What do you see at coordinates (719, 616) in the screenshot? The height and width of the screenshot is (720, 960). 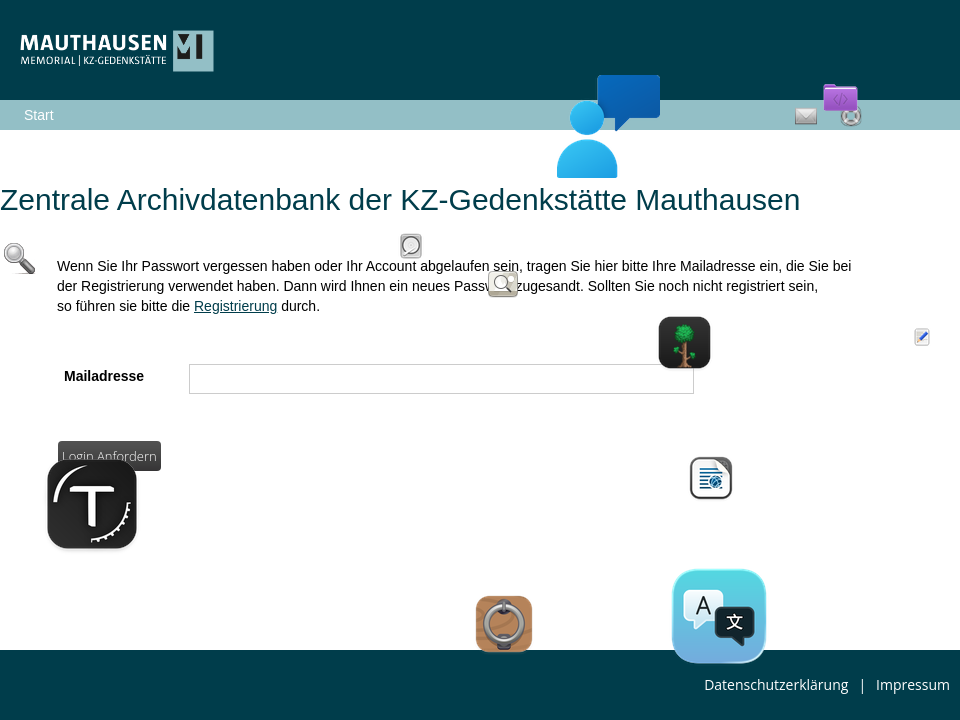 I see `open the translation app` at bounding box center [719, 616].